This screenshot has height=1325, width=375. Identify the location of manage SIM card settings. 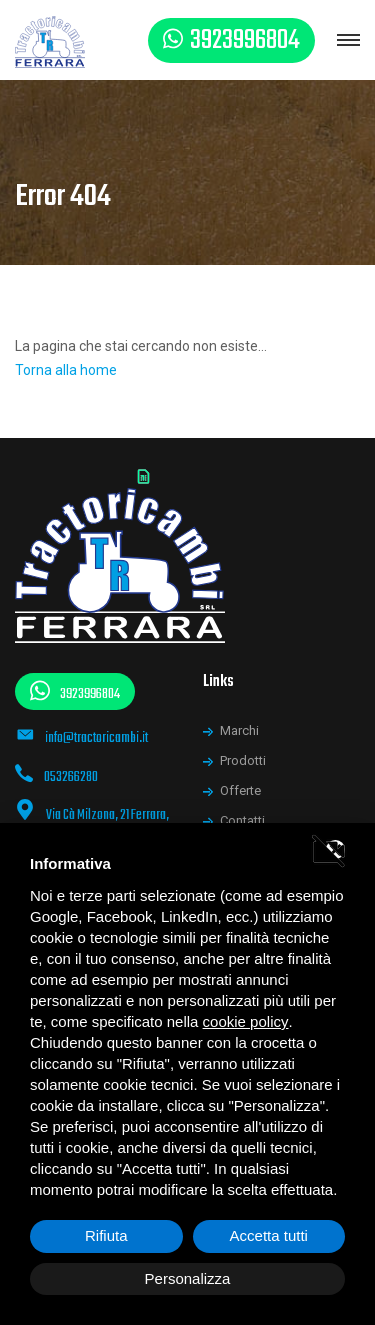
(143, 476).